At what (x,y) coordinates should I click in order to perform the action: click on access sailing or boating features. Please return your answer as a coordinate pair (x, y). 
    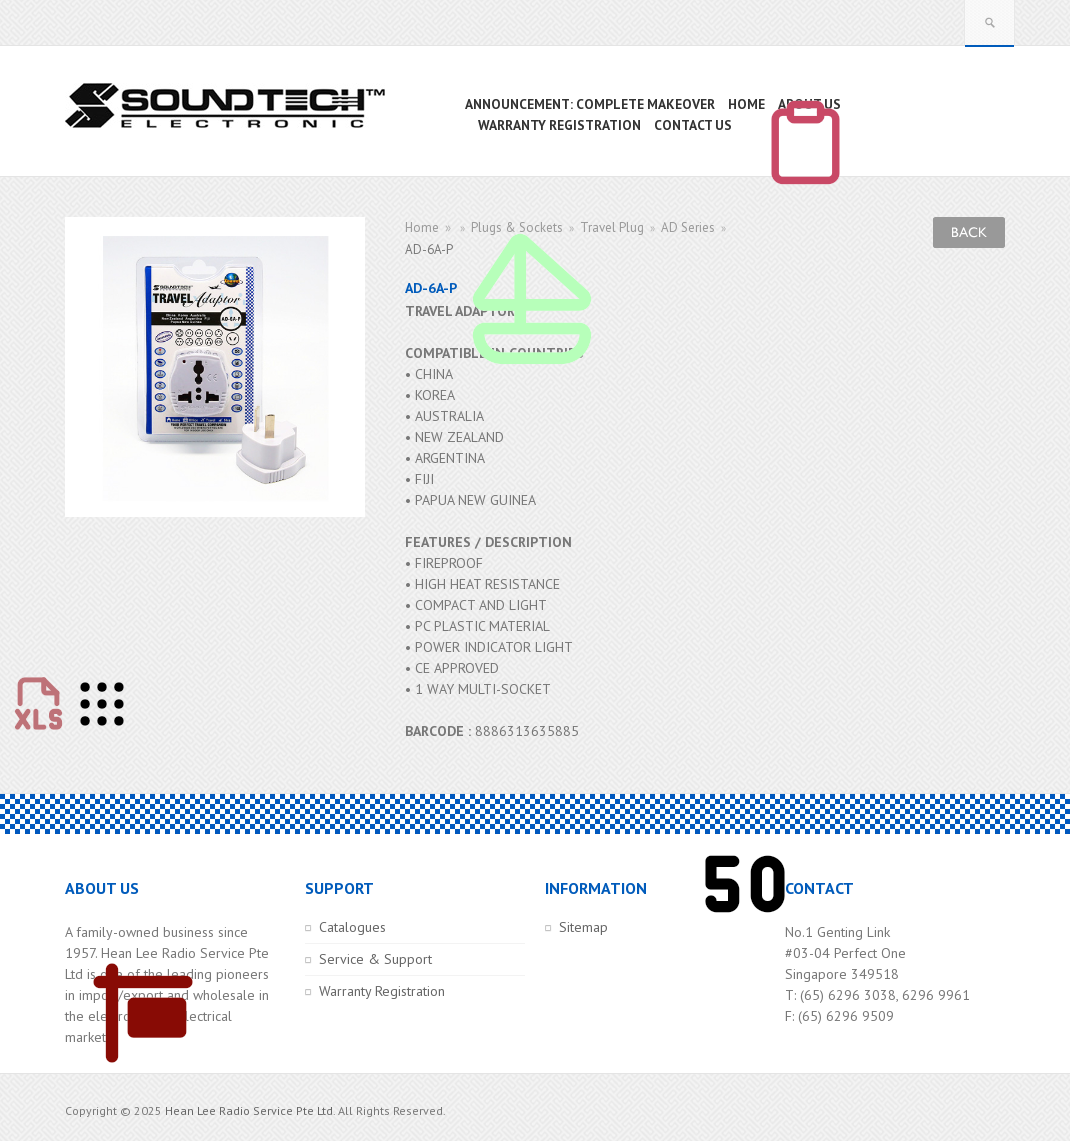
    Looking at the image, I should click on (532, 299).